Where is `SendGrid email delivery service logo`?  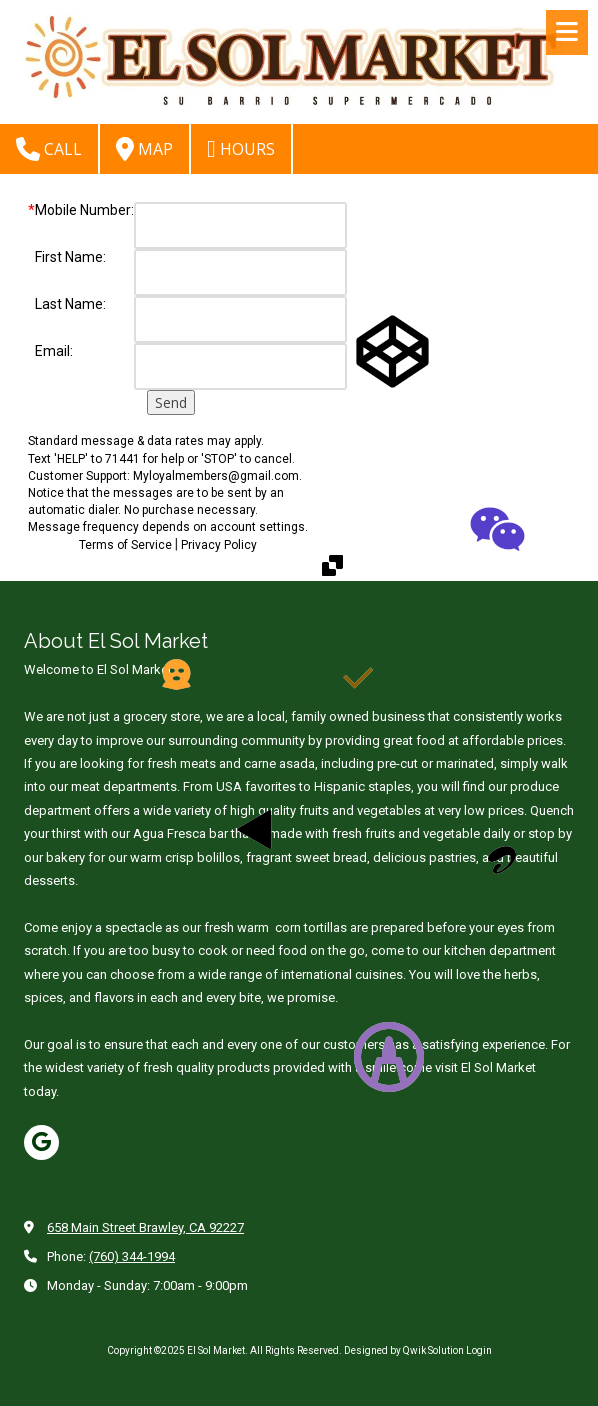
SendGrid email delivery service logo is located at coordinates (332, 565).